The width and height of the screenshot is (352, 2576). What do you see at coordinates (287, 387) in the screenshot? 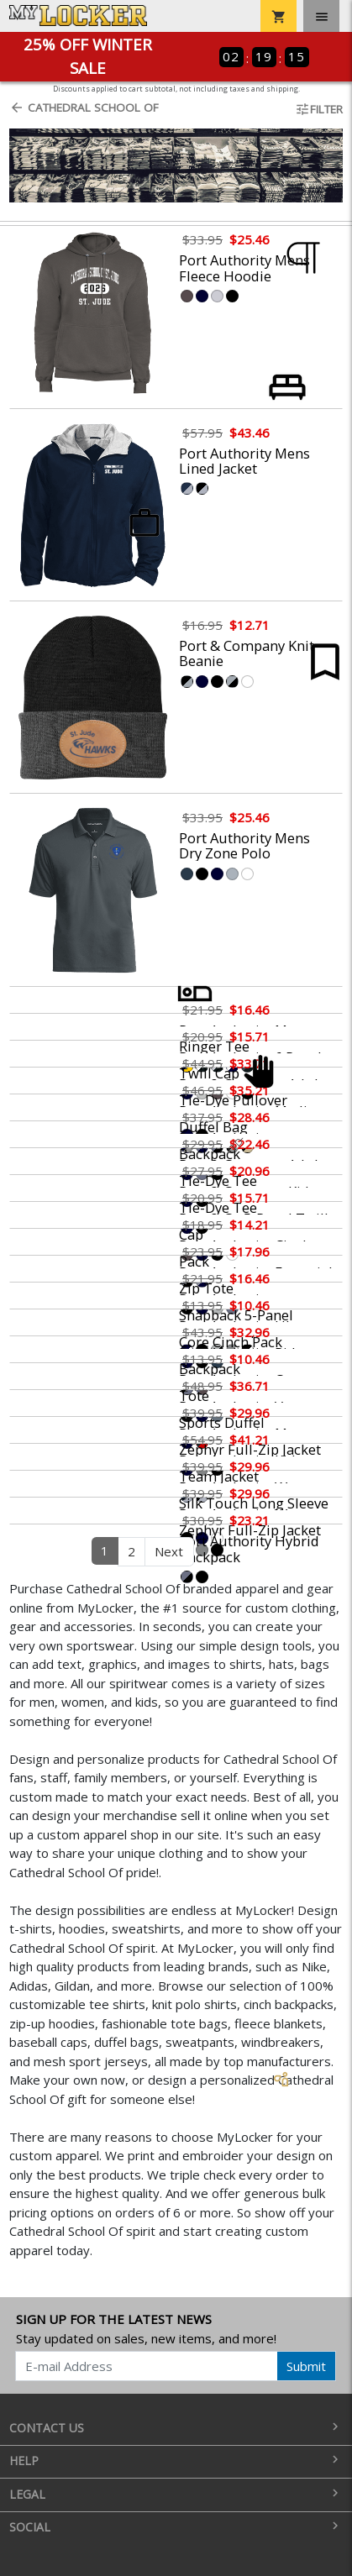
I see `view bedroom or sleeping accommodations` at bounding box center [287, 387].